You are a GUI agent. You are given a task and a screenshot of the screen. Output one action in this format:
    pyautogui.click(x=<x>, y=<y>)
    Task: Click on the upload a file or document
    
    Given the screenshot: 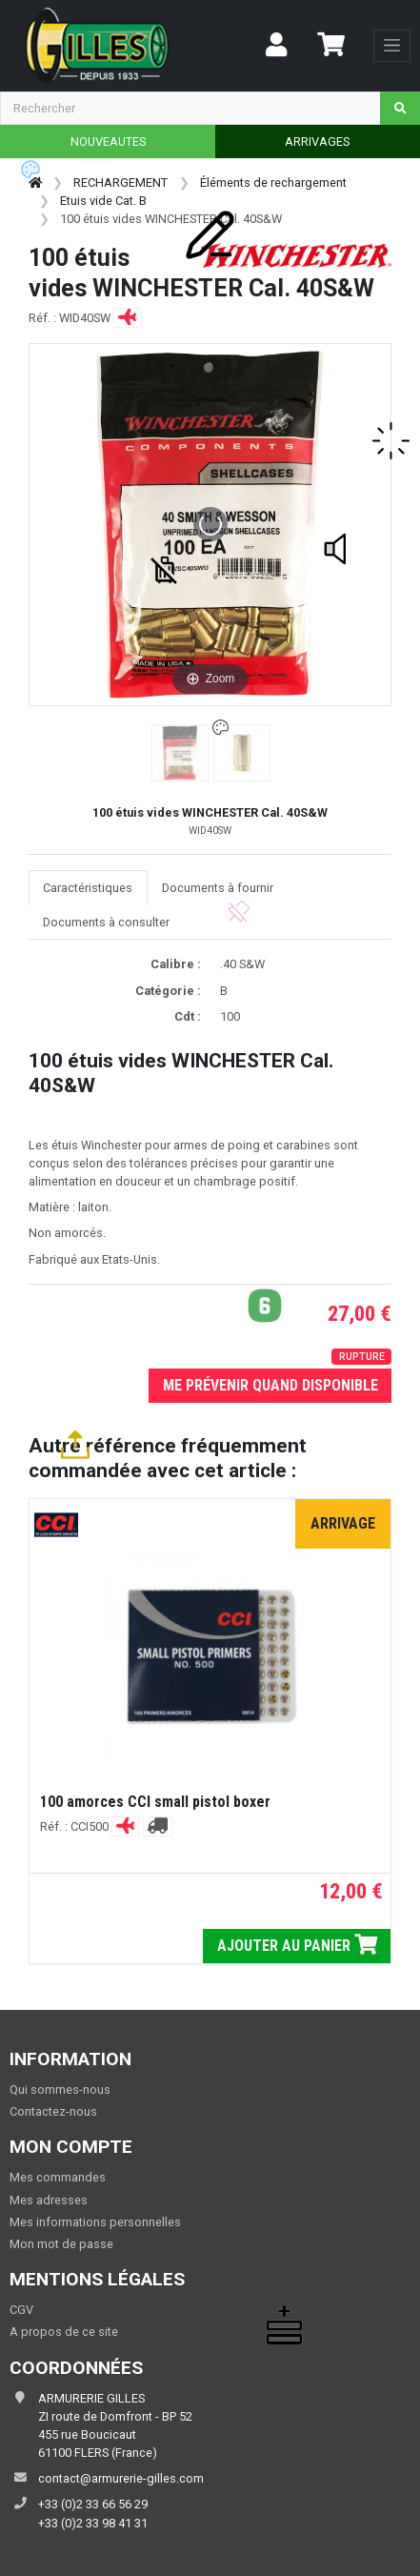 What is the action you would take?
    pyautogui.click(x=75, y=1446)
    